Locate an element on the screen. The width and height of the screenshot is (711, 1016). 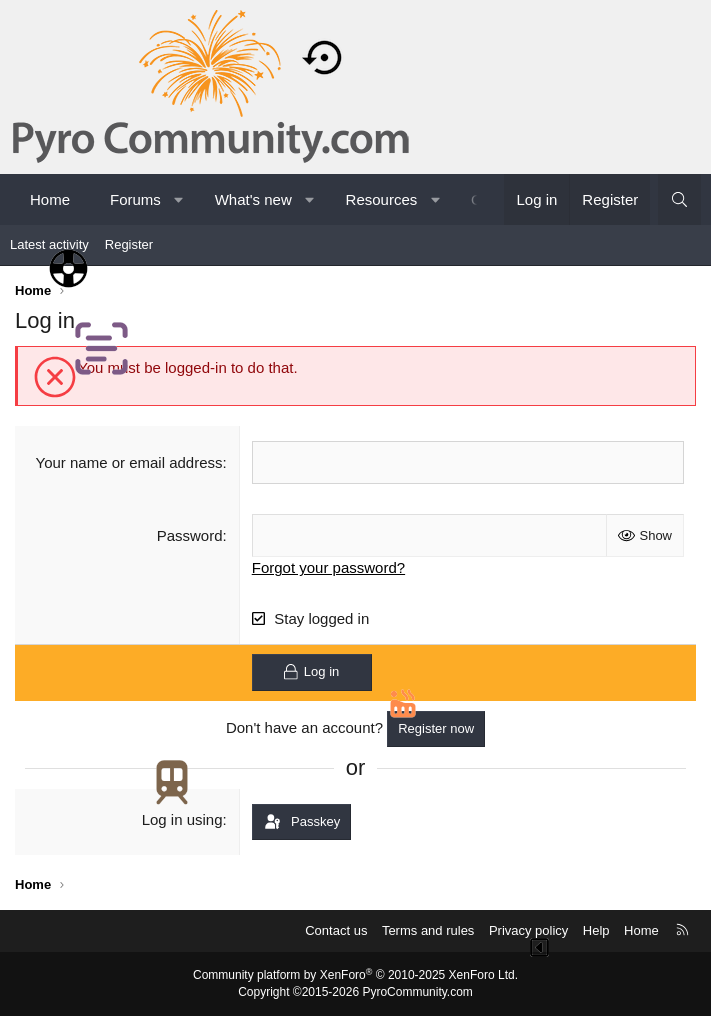
navigate to the previous item or screen is located at coordinates (539, 947).